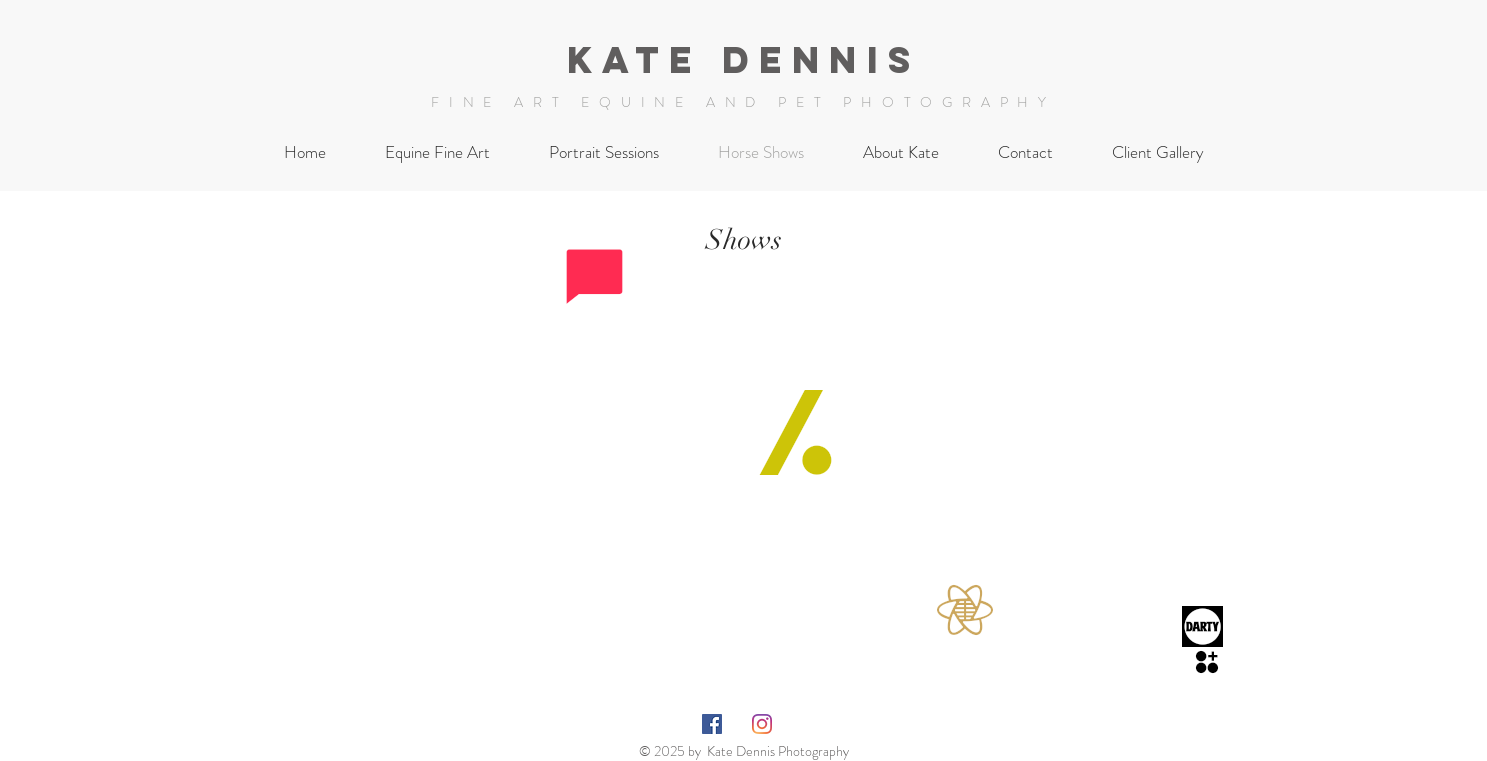 Image resolution: width=1487 pixels, height=761 pixels. Describe the element at coordinates (795, 432) in the screenshot. I see `visit slashdot news website` at that location.